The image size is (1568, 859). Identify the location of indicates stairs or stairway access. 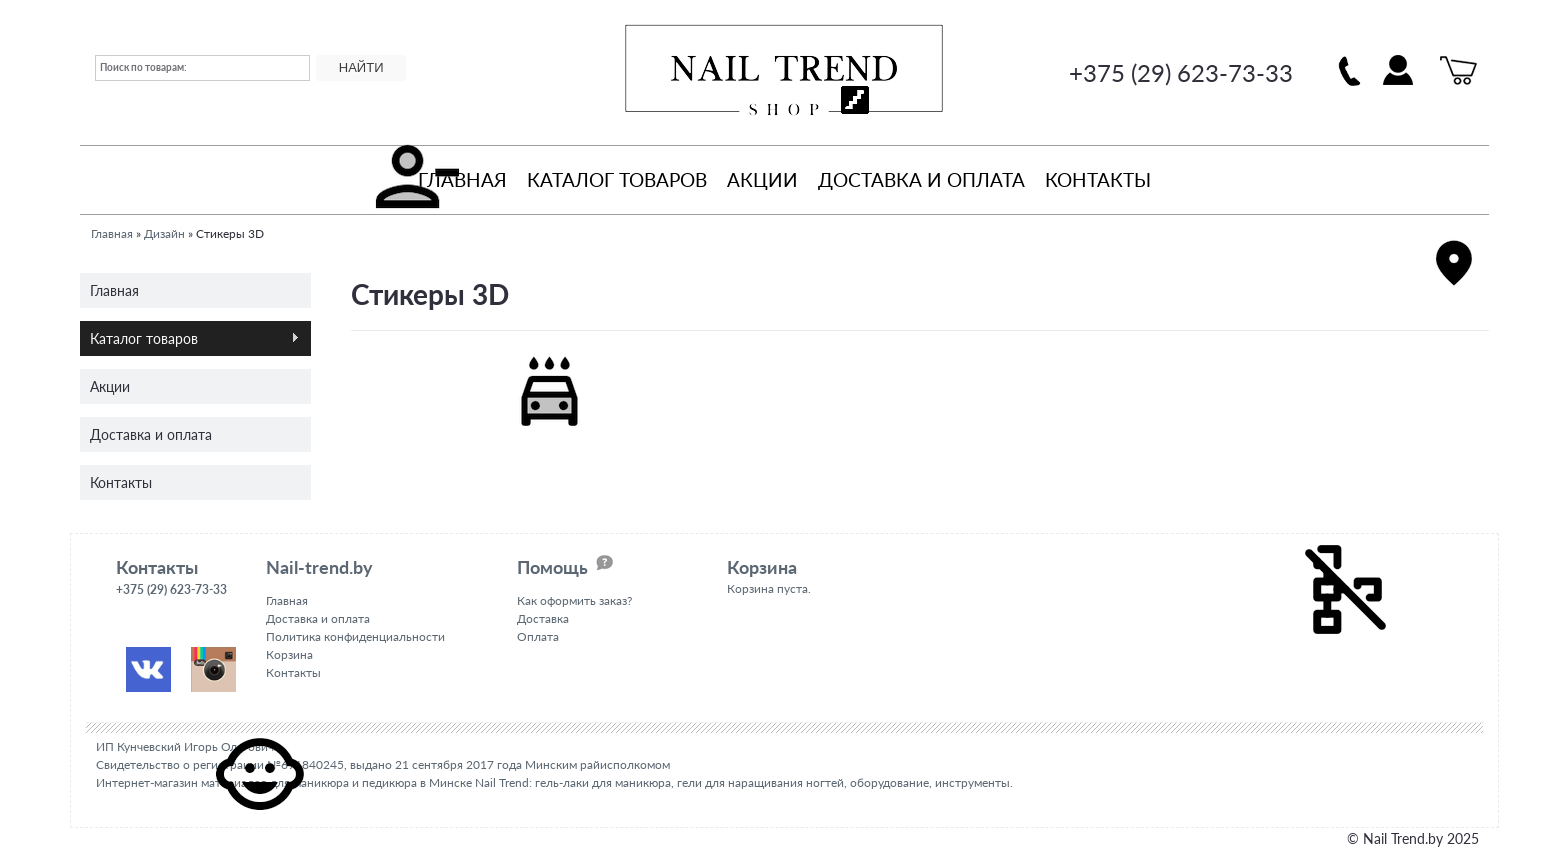
(855, 100).